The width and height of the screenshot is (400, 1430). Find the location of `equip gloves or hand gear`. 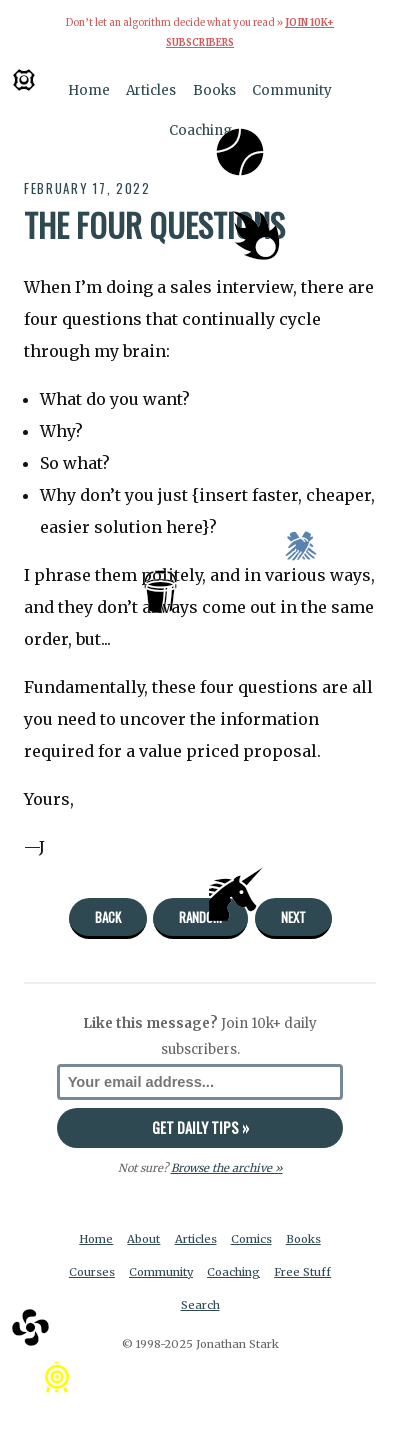

equip gloves or hand gear is located at coordinates (301, 546).